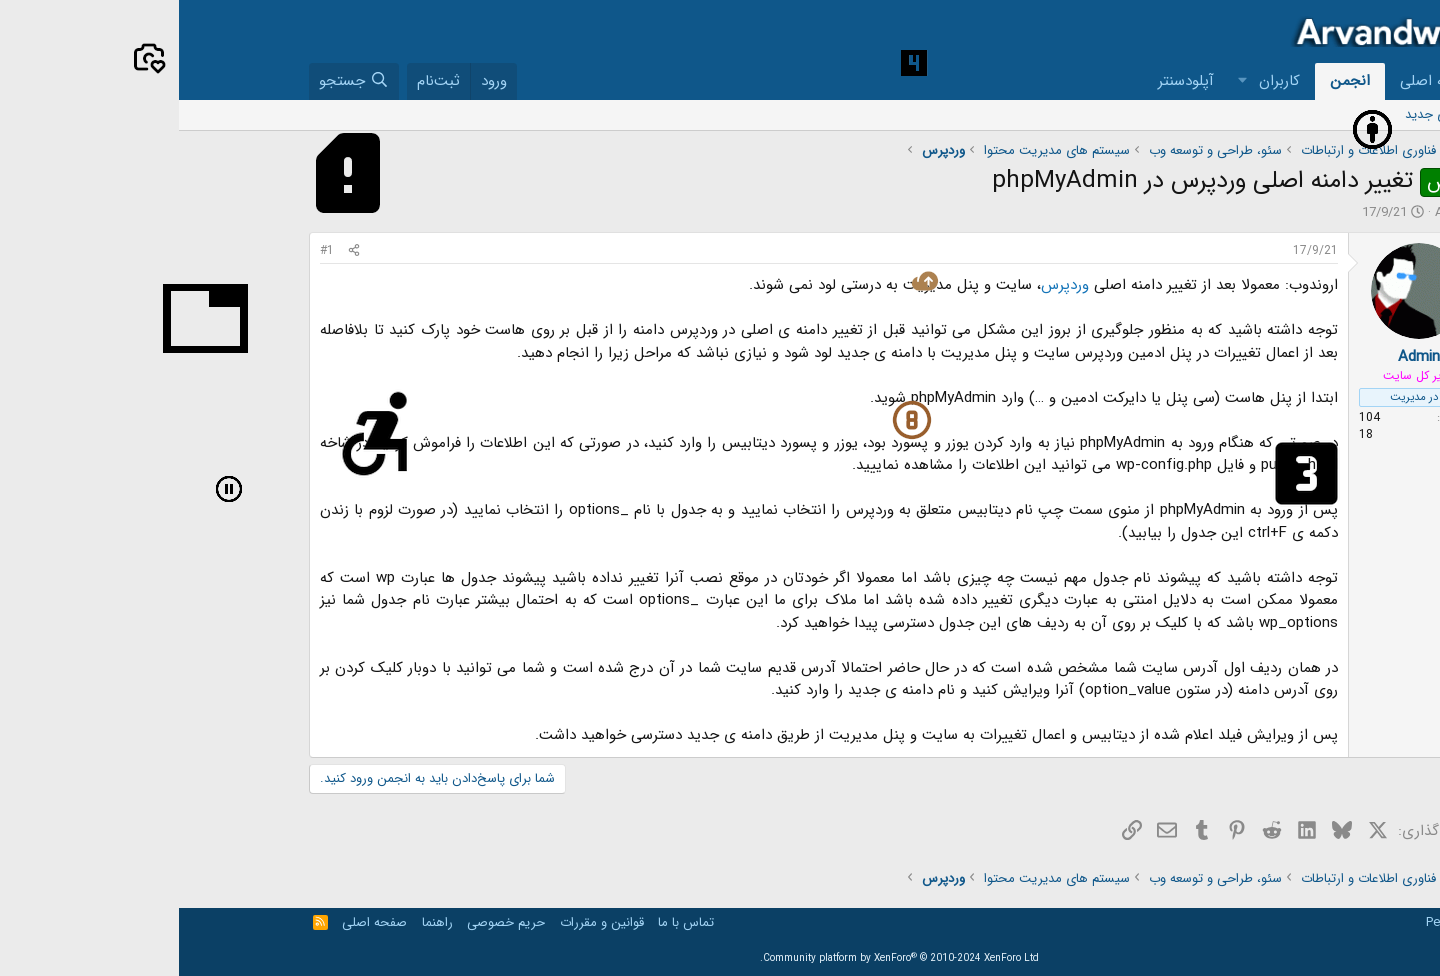  I want to click on upload file to cloud storage, so click(925, 281).